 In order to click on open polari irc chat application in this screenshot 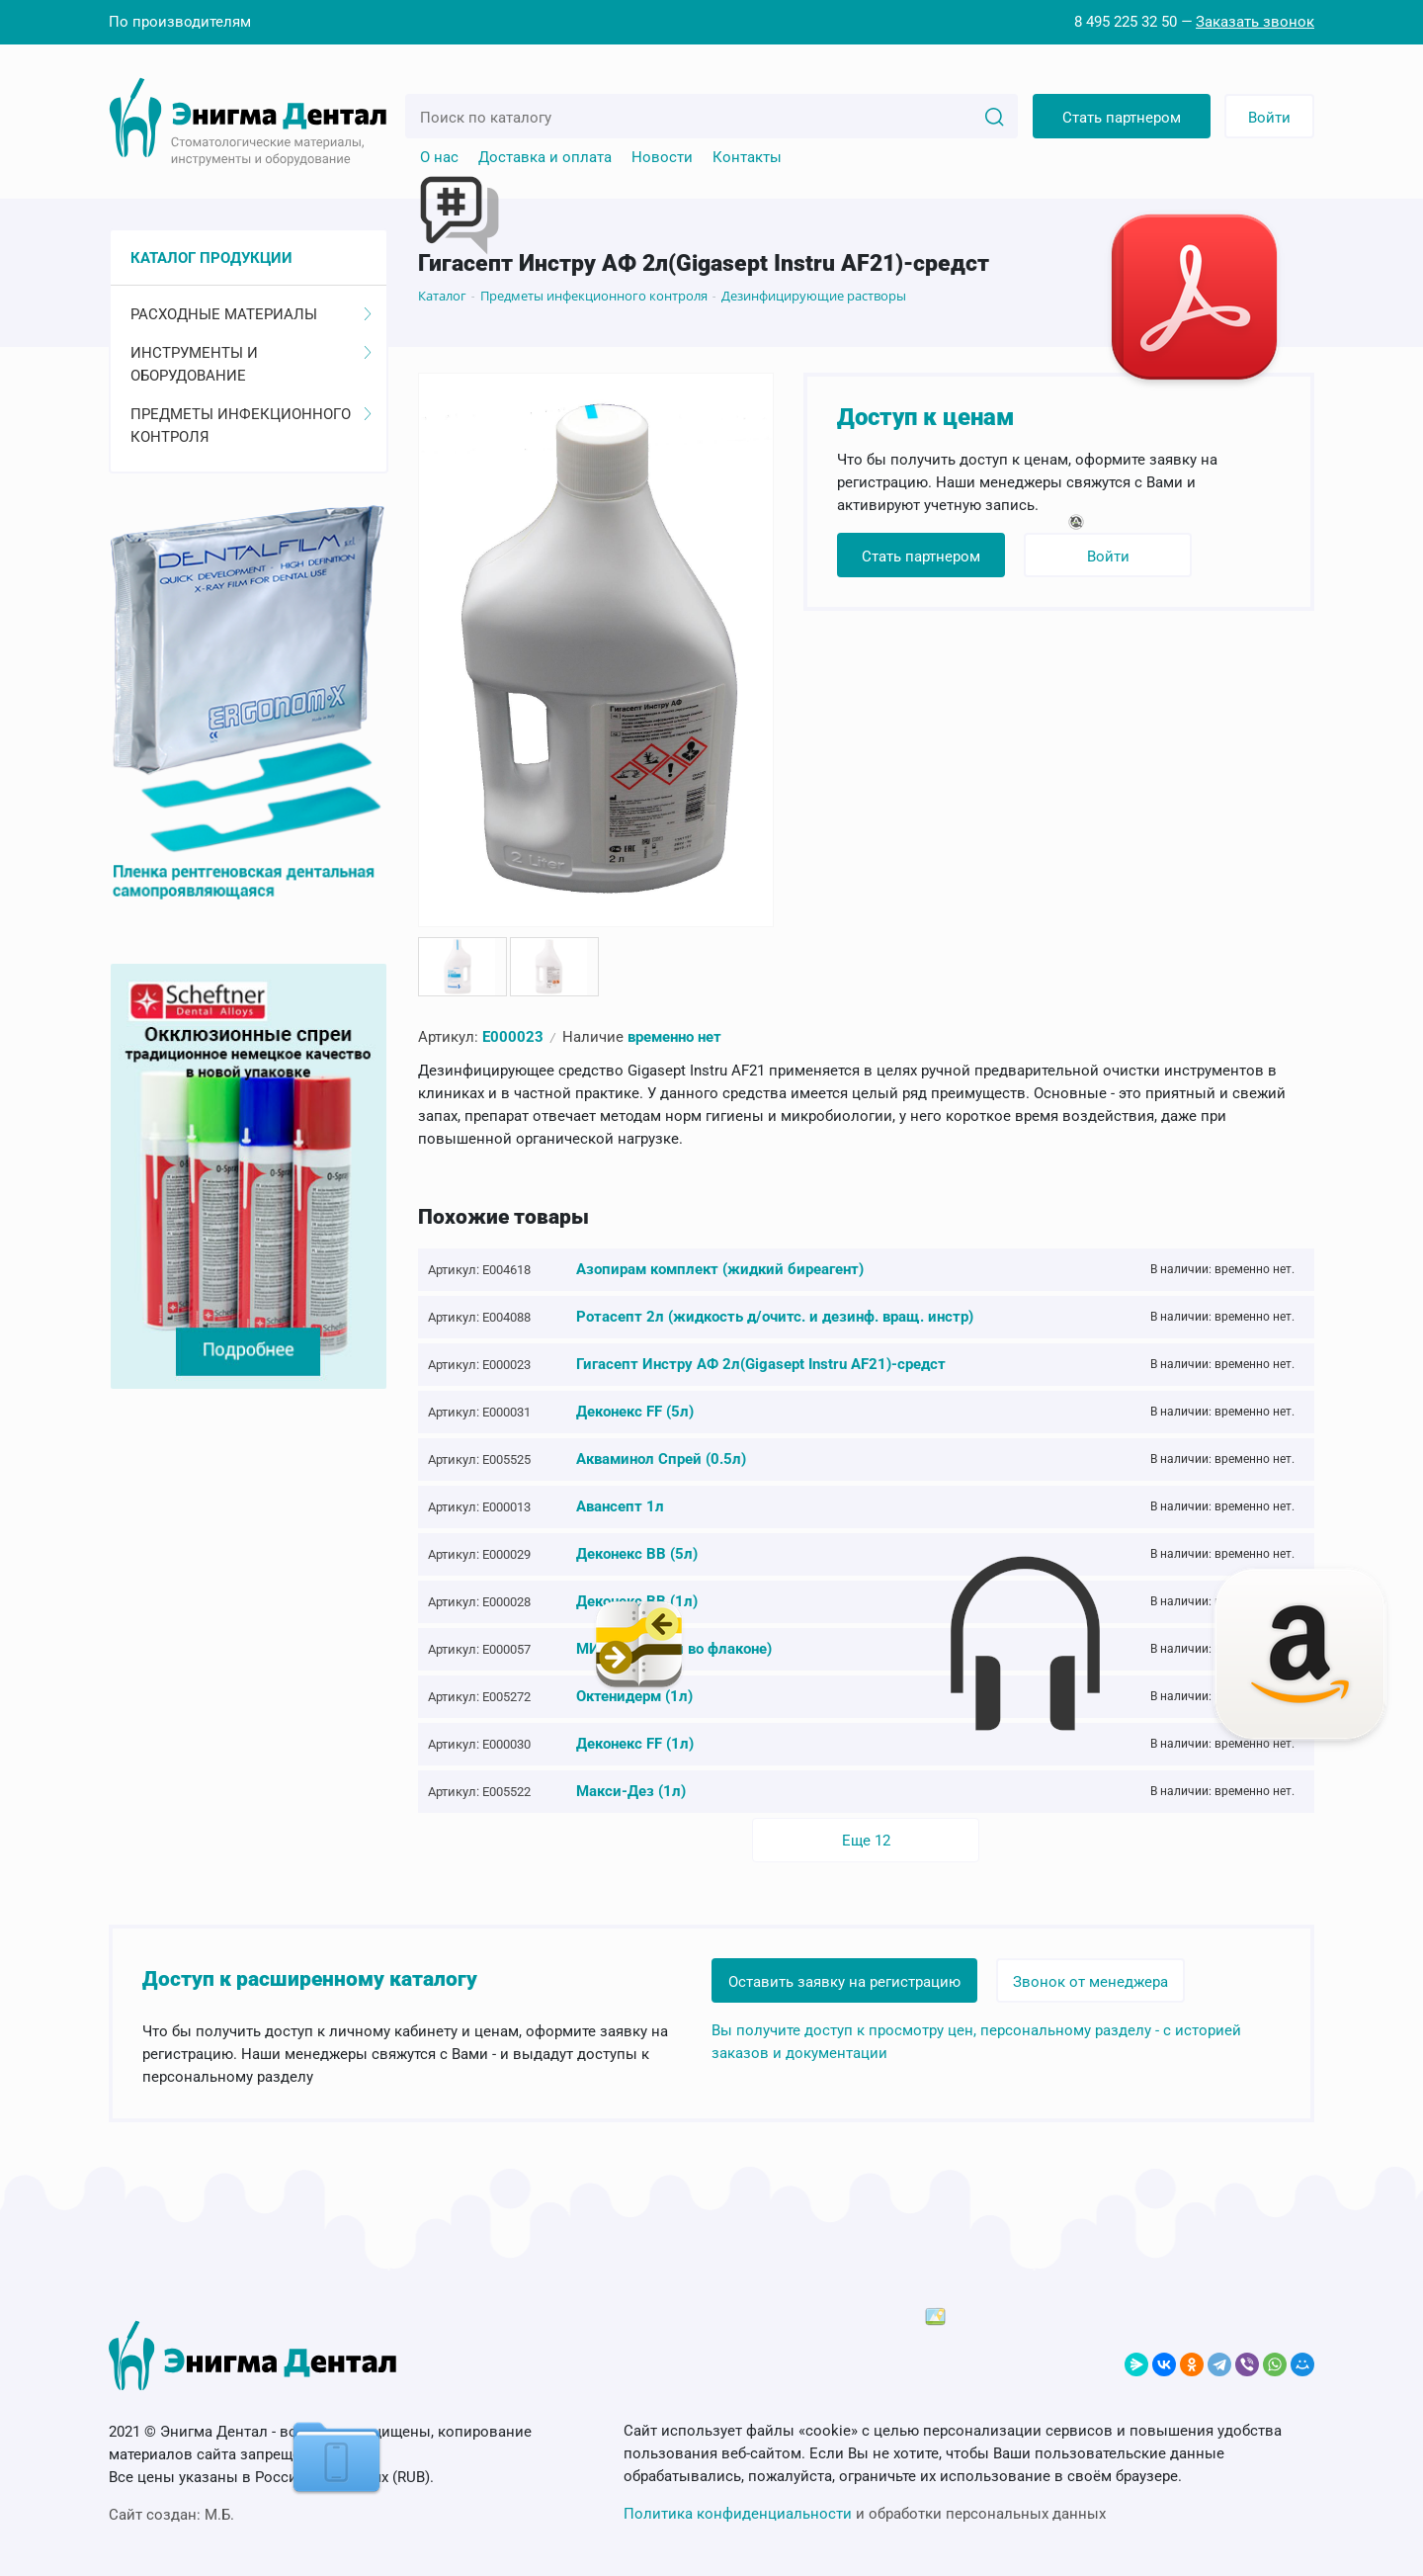, I will do `click(460, 215)`.